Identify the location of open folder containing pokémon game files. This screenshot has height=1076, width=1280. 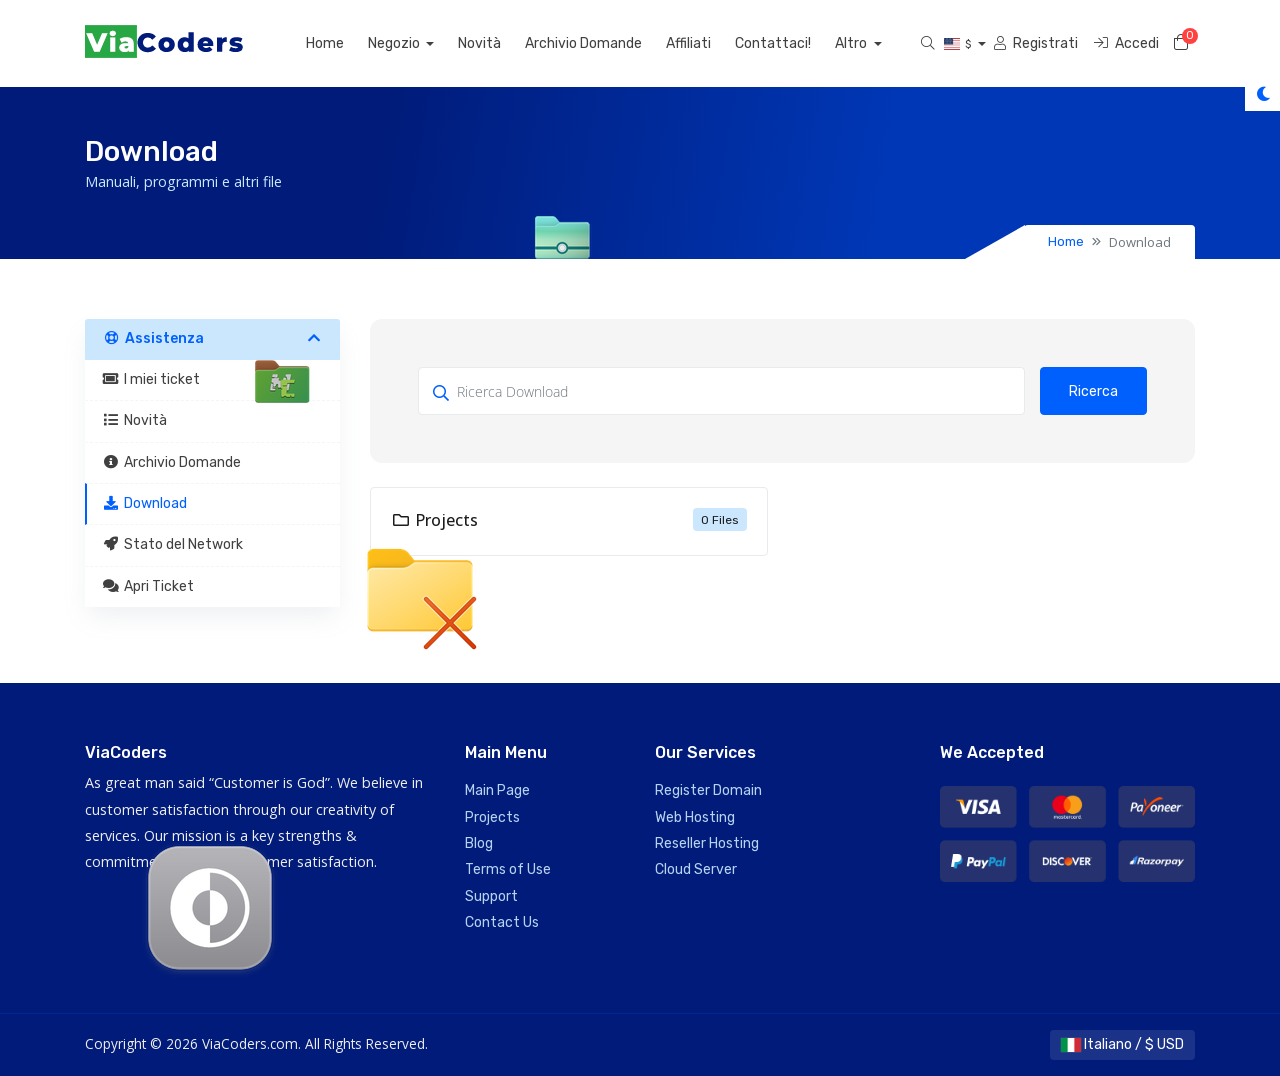
(562, 239).